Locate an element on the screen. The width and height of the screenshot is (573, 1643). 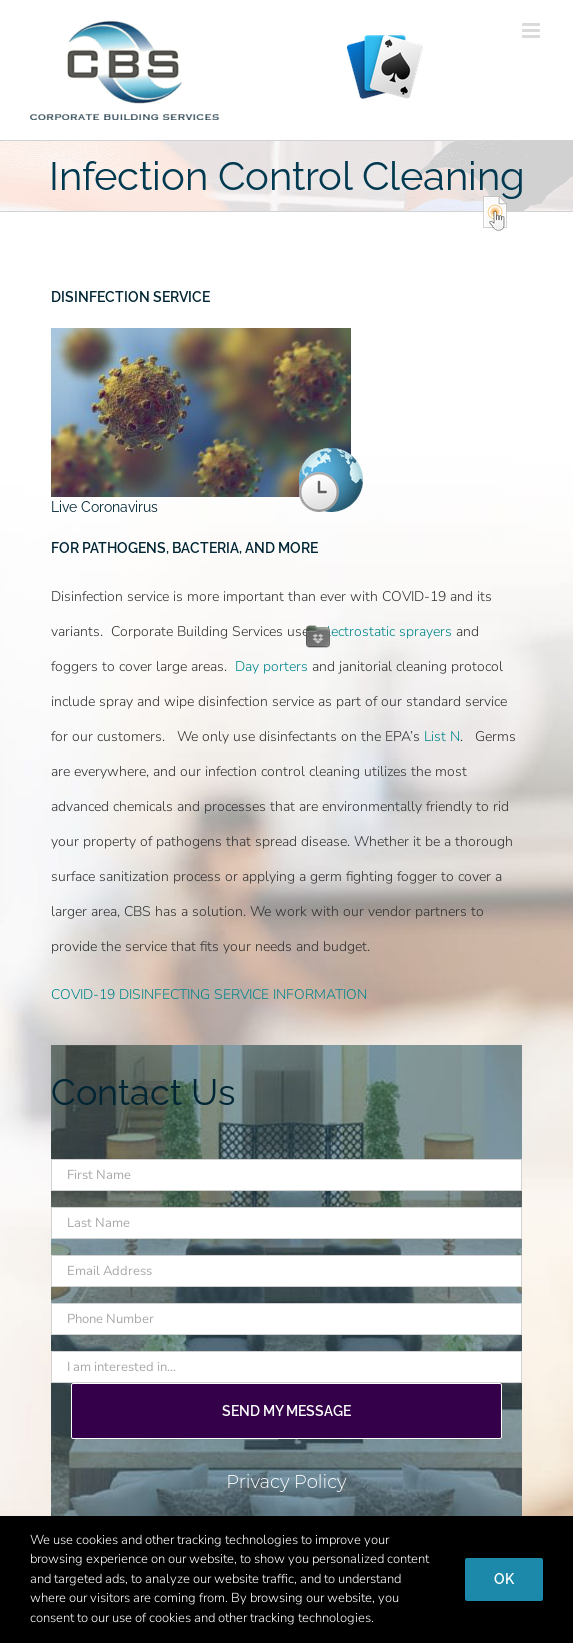
open your dropbox folder is located at coordinates (318, 636).